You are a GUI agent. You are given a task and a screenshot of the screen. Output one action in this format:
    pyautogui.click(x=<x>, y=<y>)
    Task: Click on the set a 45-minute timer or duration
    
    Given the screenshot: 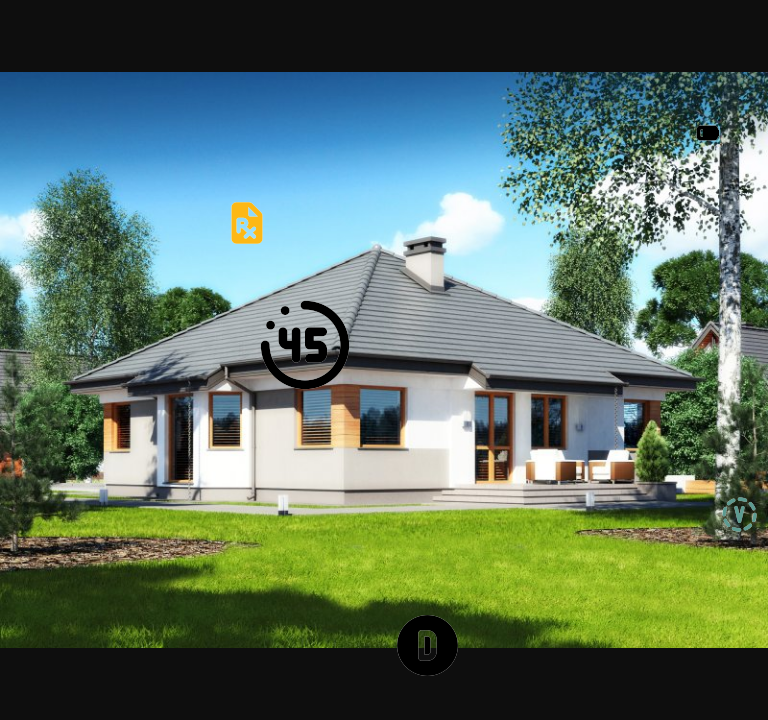 What is the action you would take?
    pyautogui.click(x=305, y=345)
    